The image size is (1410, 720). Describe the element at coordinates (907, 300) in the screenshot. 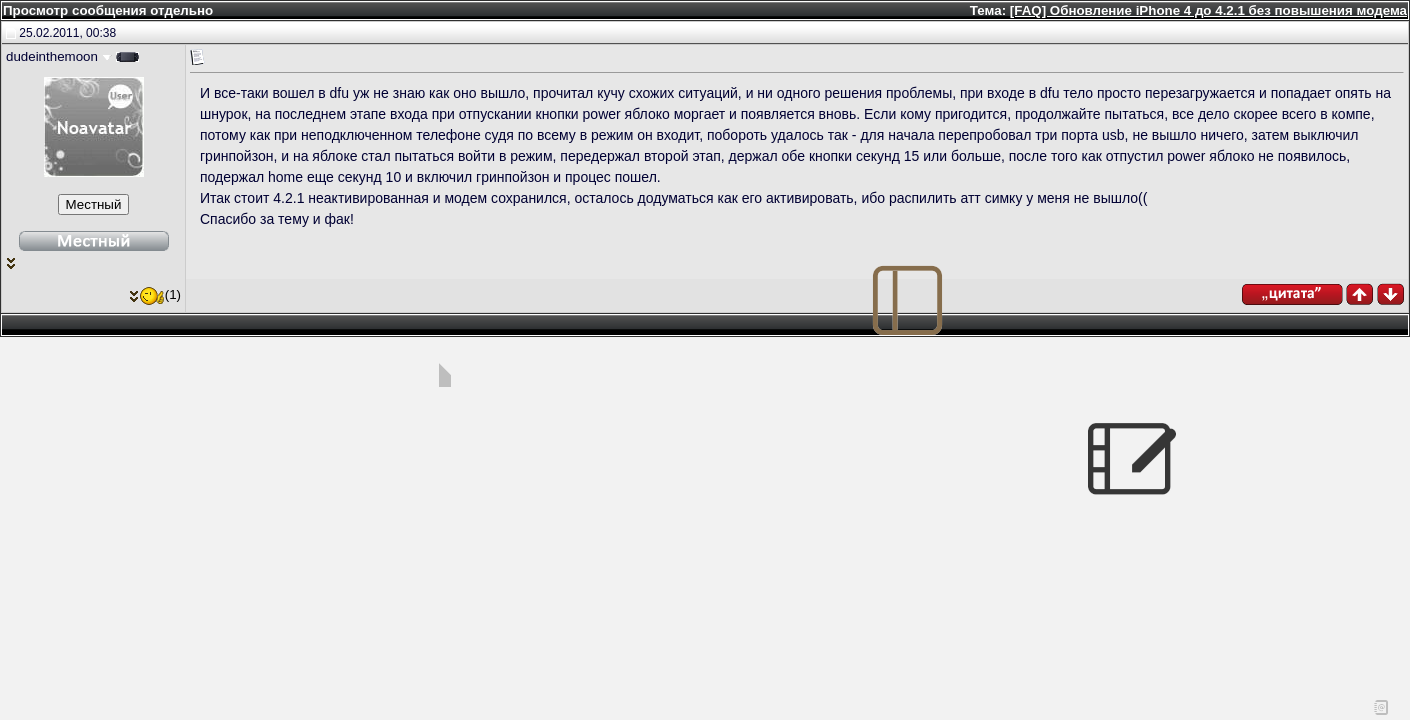

I see `toggle sidebar panel visibility` at that location.